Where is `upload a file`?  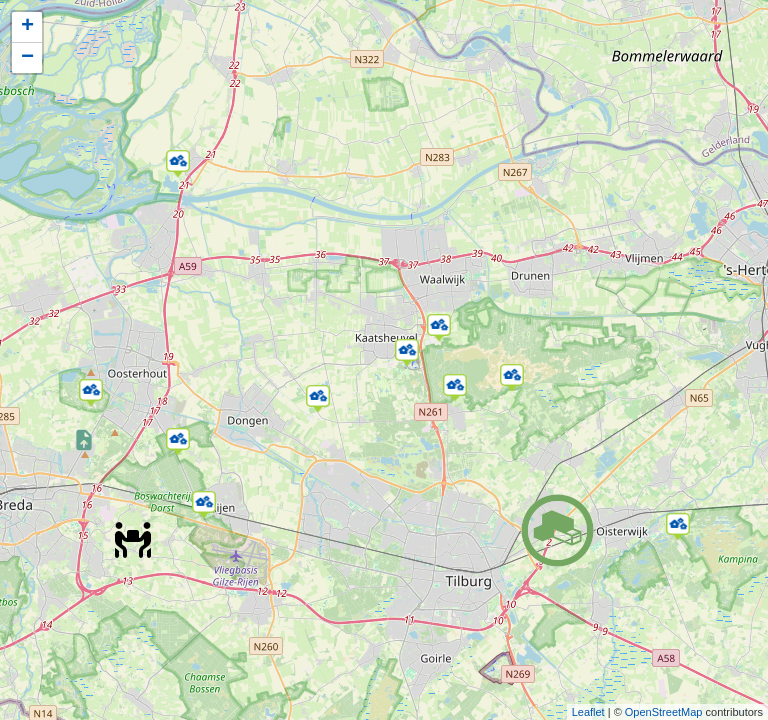
upload a file is located at coordinates (84, 440).